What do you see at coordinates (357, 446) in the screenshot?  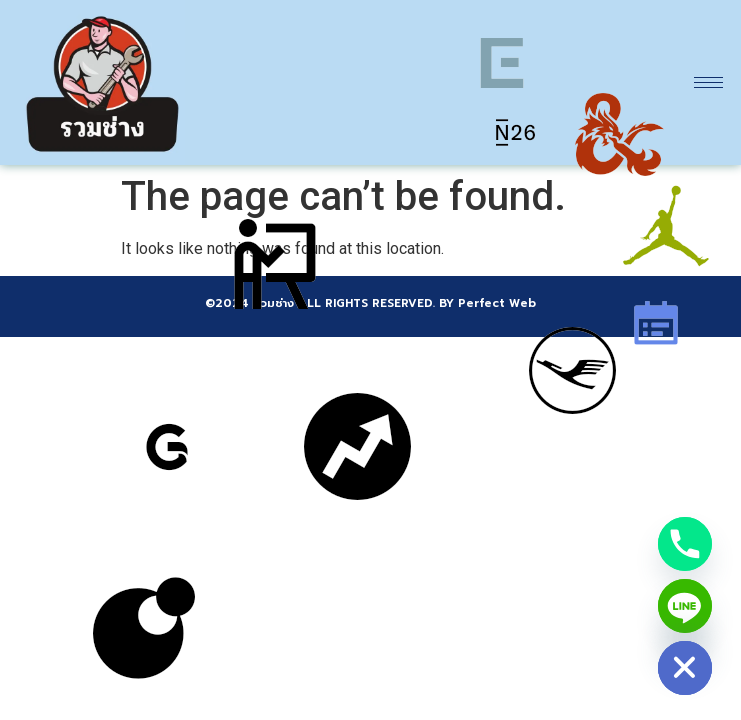 I see `open the BuzzFeed app` at bounding box center [357, 446].